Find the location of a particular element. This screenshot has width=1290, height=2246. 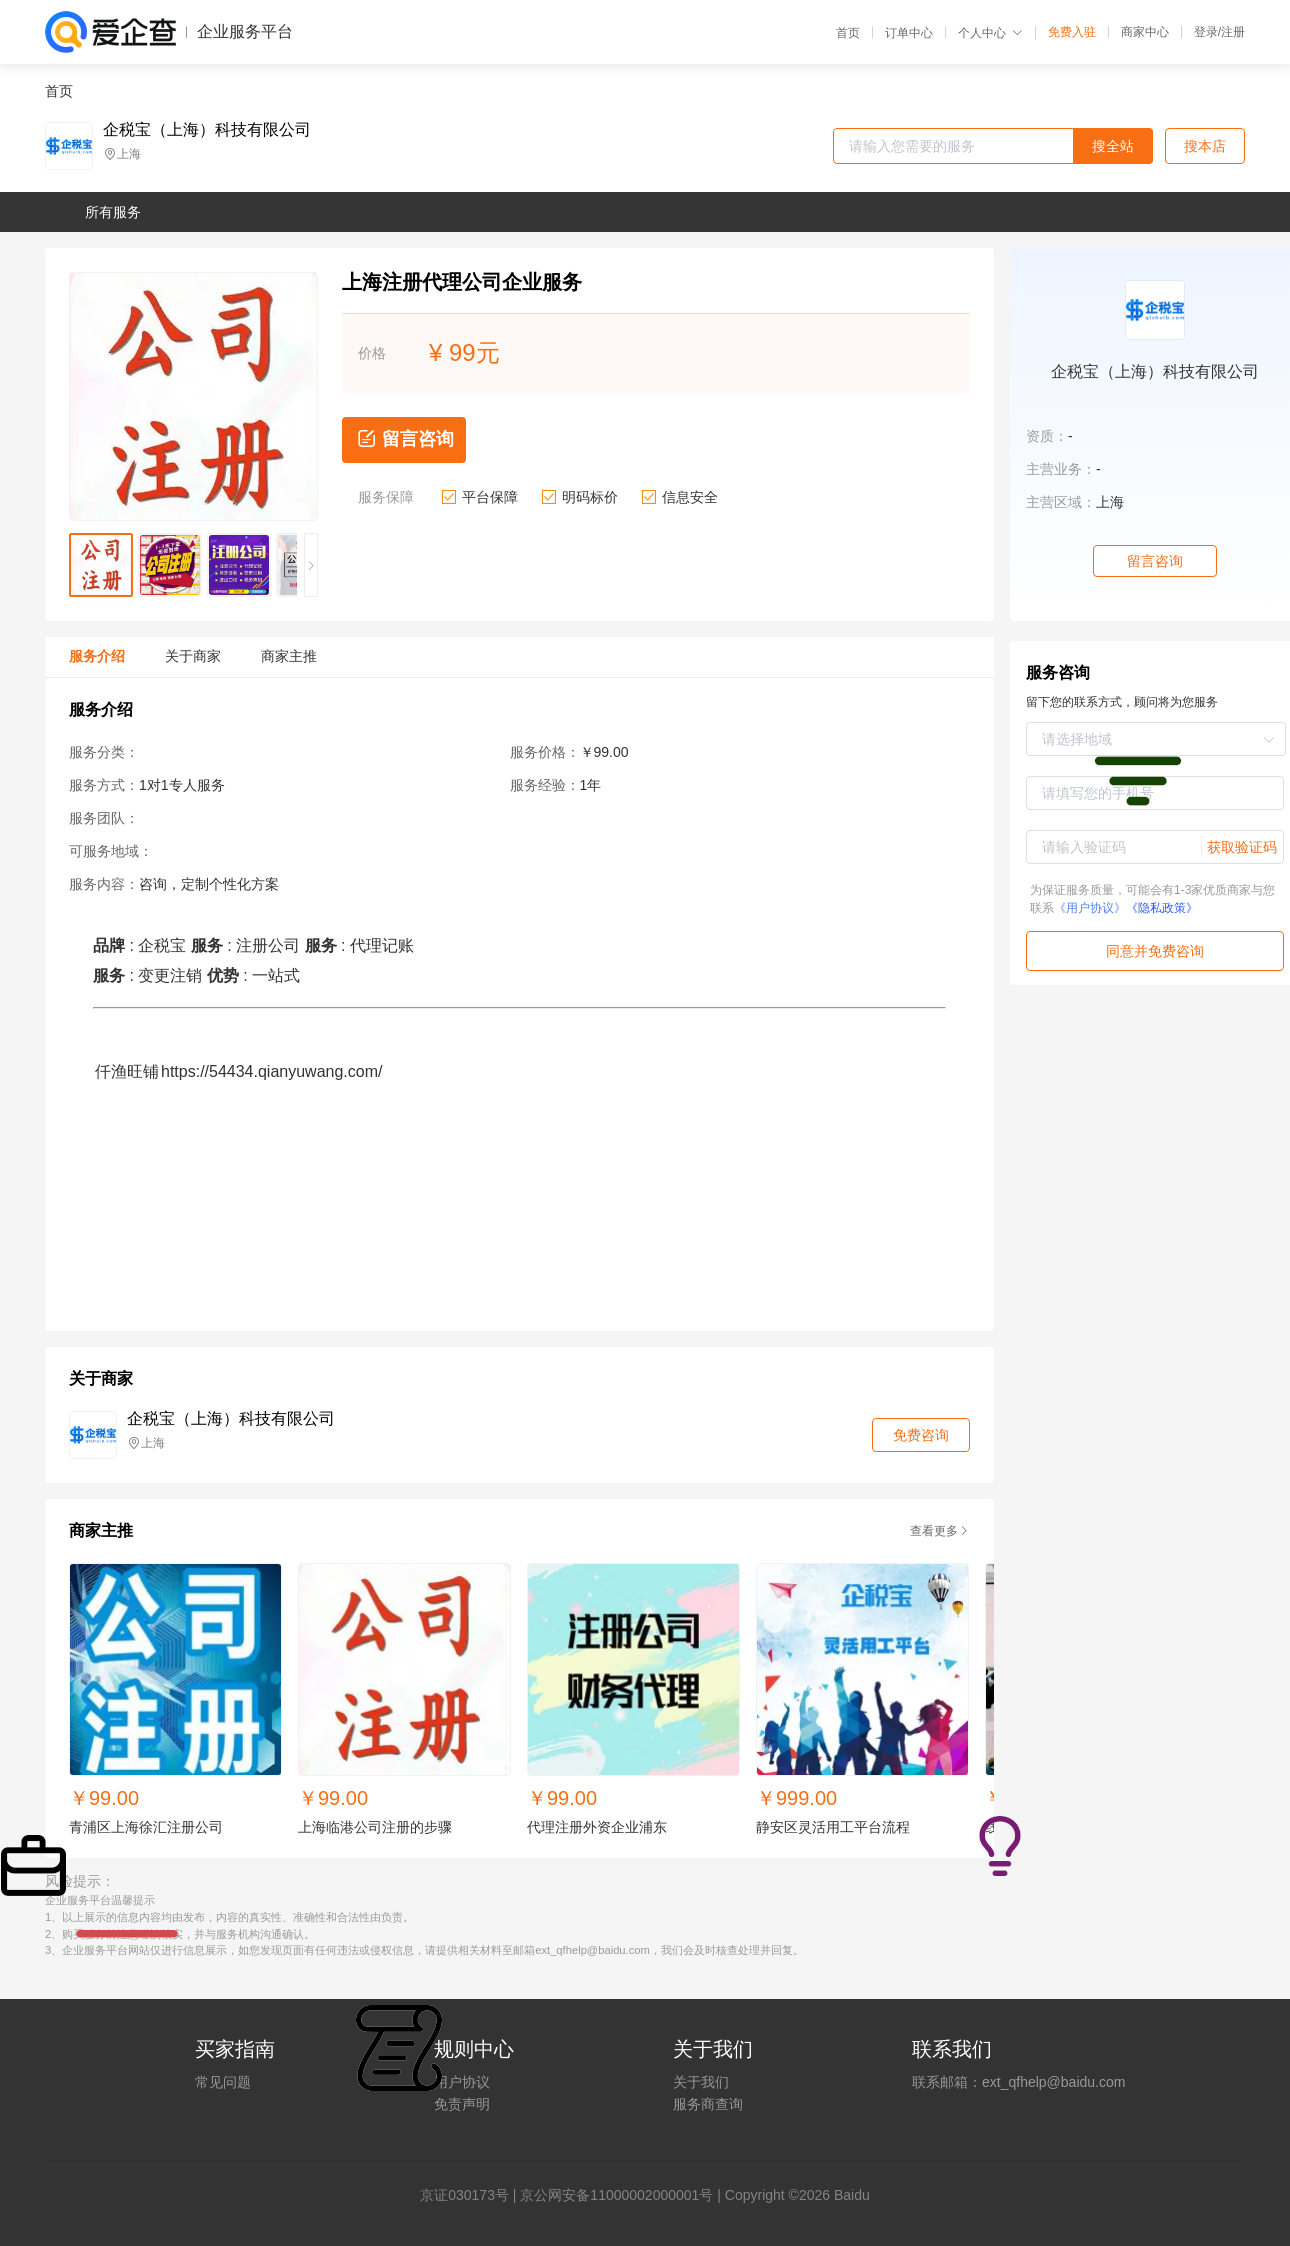

view activity log or history is located at coordinates (399, 2048).